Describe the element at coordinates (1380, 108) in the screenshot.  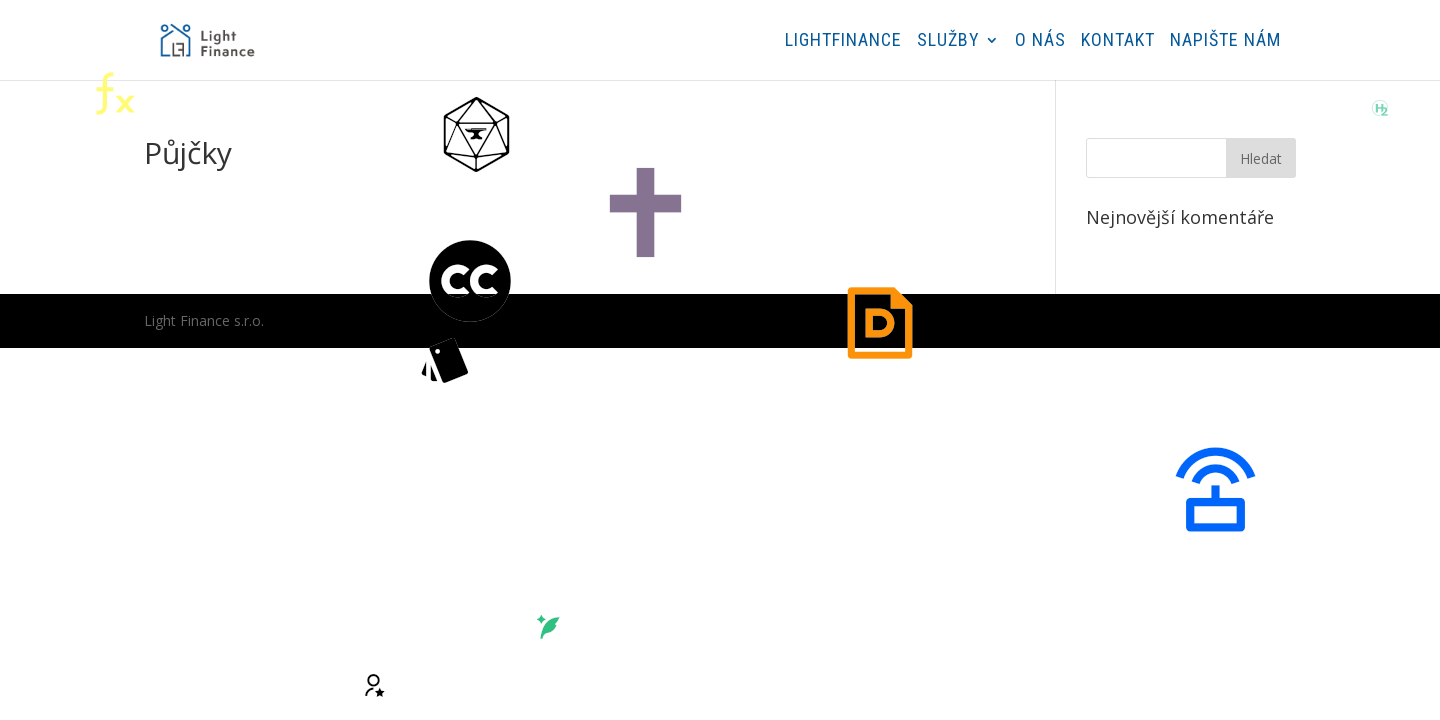
I see `h2 database logo` at that location.